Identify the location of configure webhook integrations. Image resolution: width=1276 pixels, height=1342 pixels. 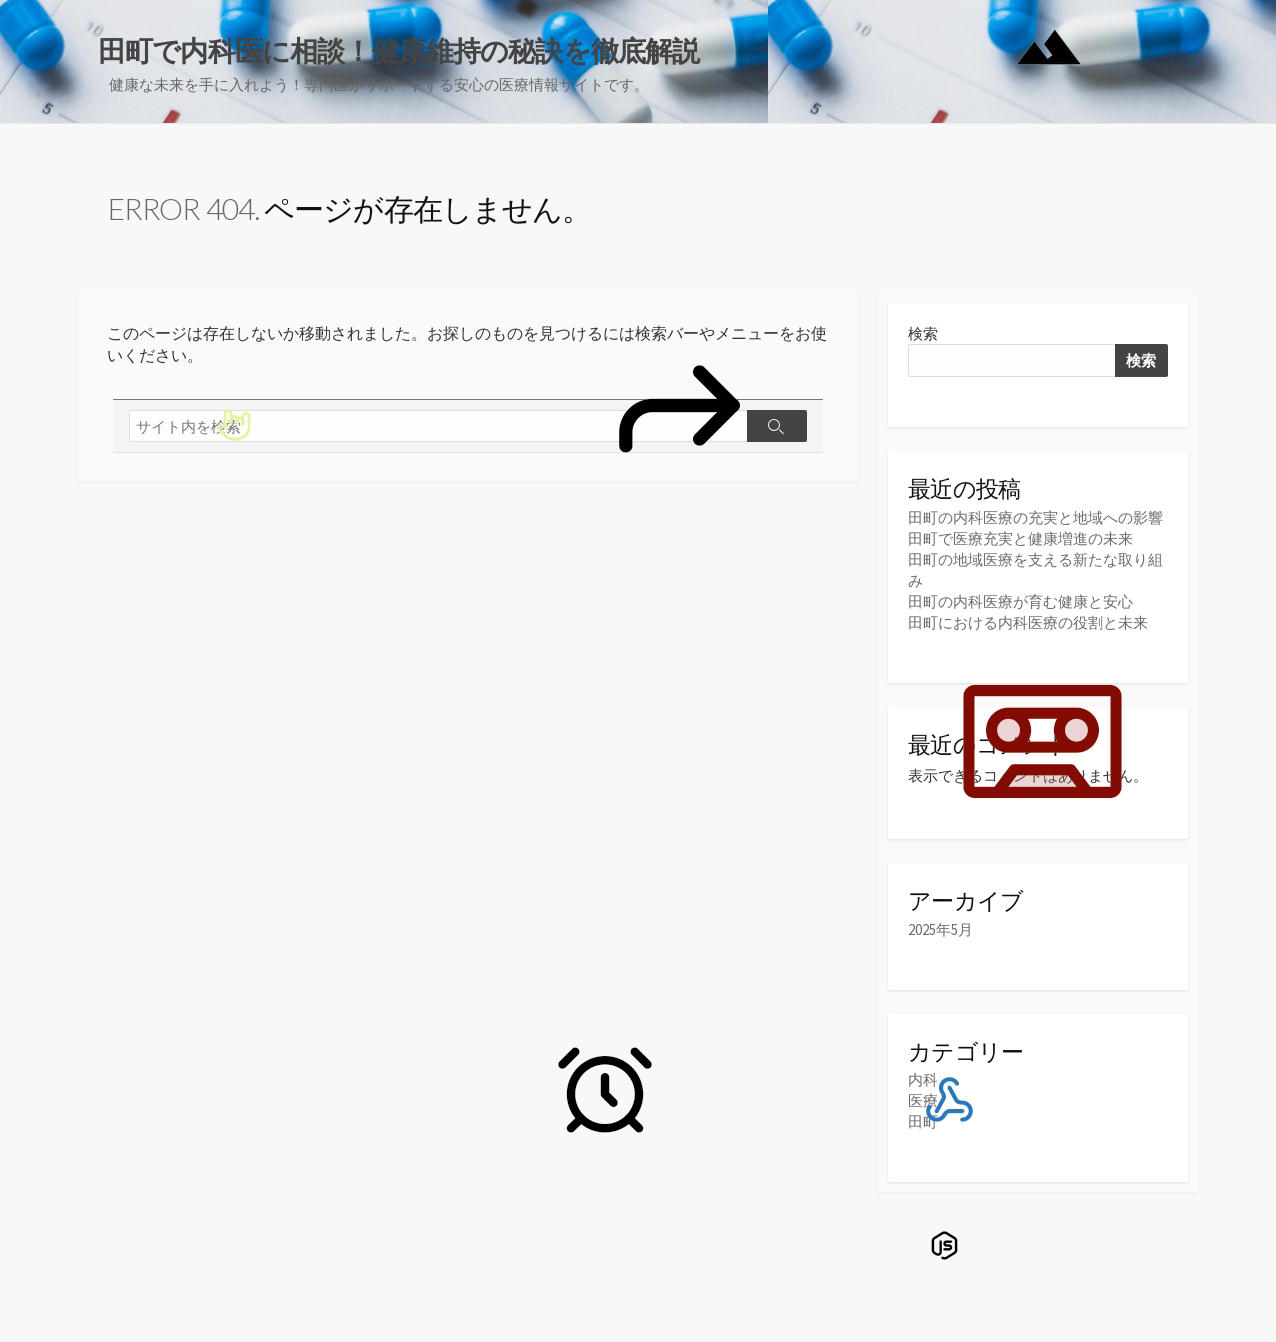
(949, 1100).